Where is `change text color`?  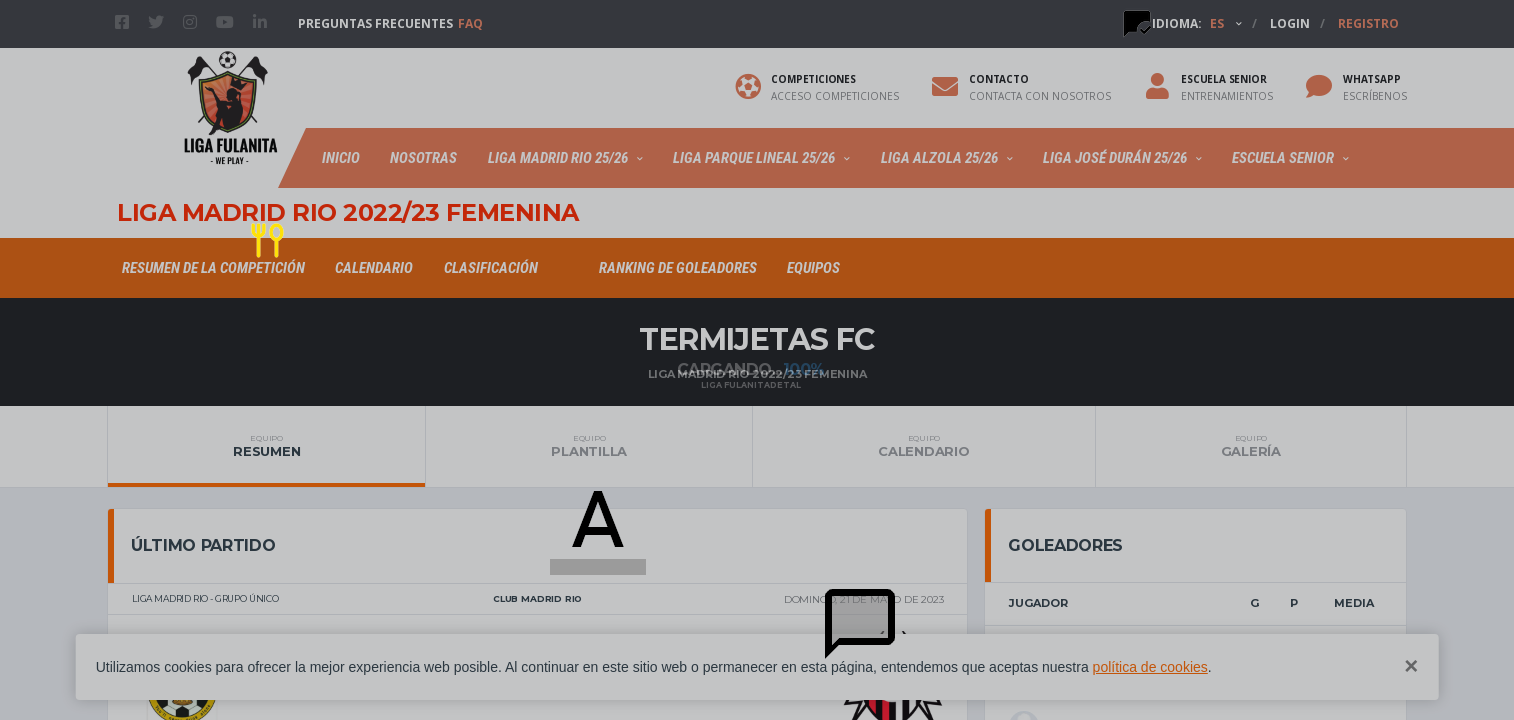 change text color is located at coordinates (598, 527).